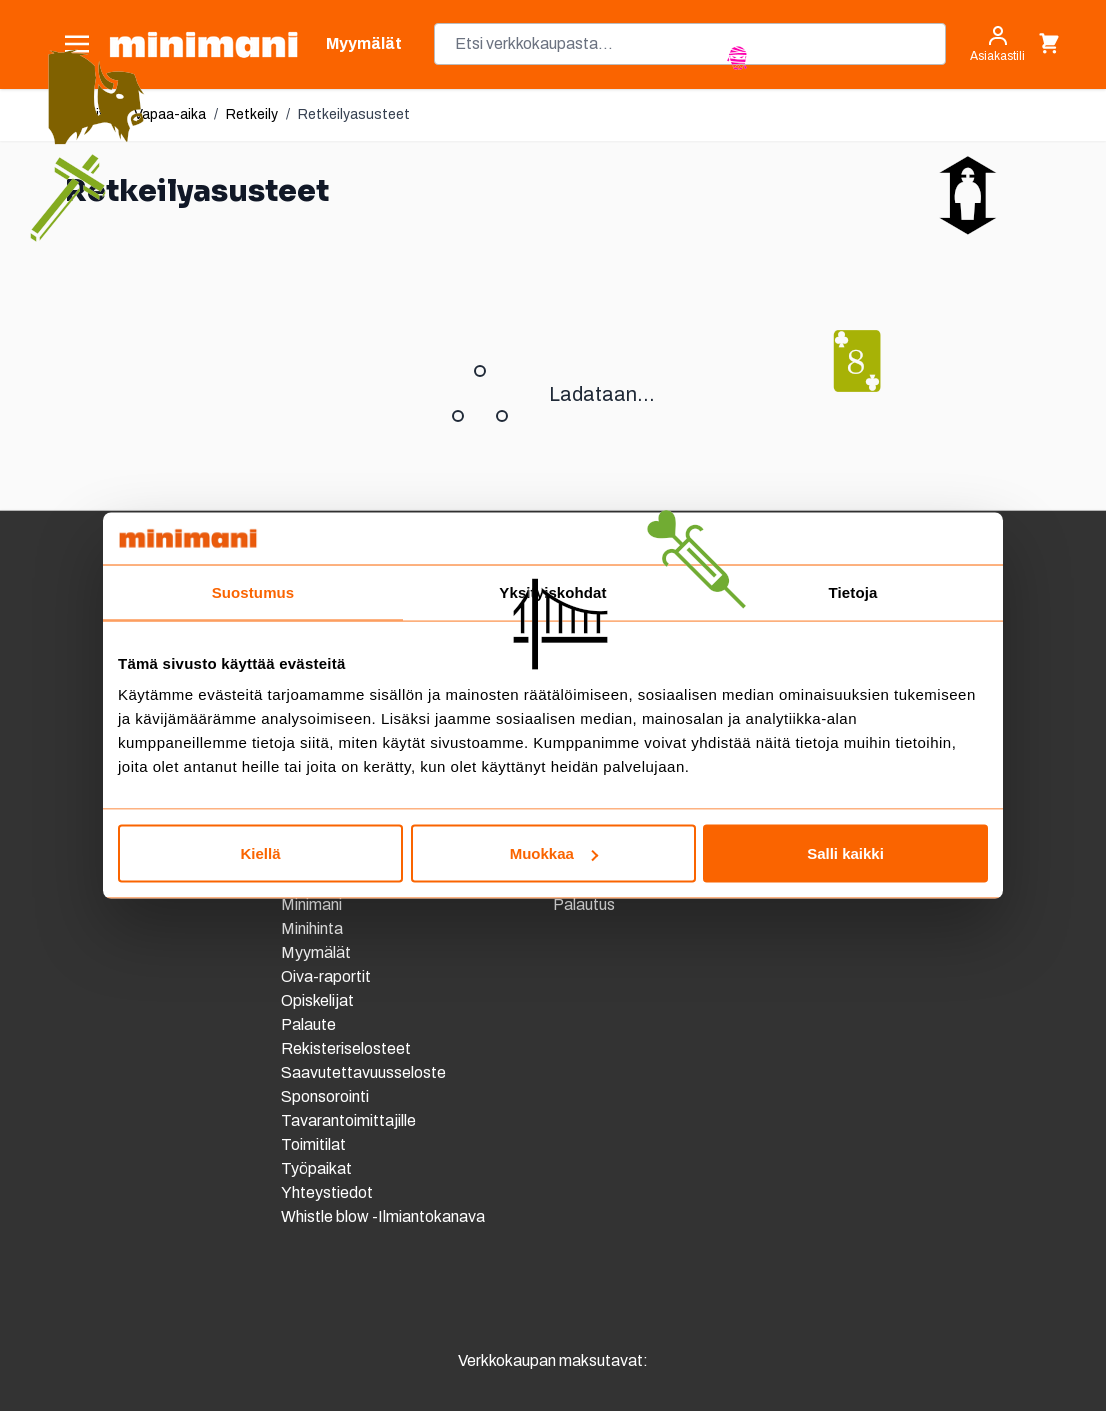 This screenshot has width=1106, height=1411. Describe the element at coordinates (96, 97) in the screenshot. I see `represents a buffalo or bison in a game context` at that location.